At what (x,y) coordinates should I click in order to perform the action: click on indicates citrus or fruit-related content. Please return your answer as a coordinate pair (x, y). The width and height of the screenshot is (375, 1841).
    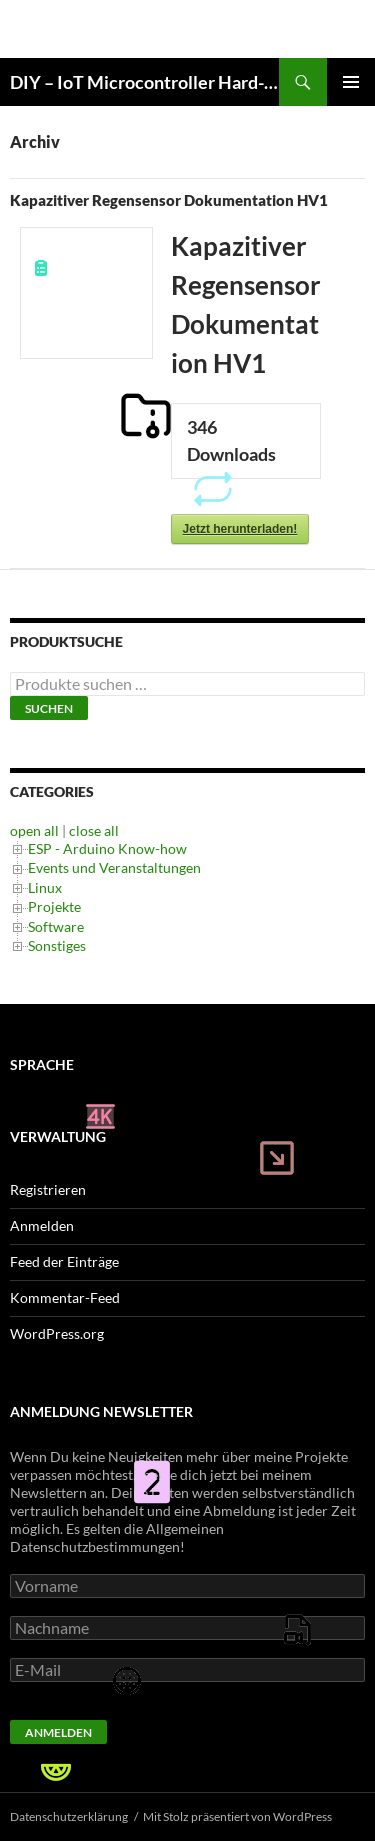
    Looking at the image, I should click on (56, 1770).